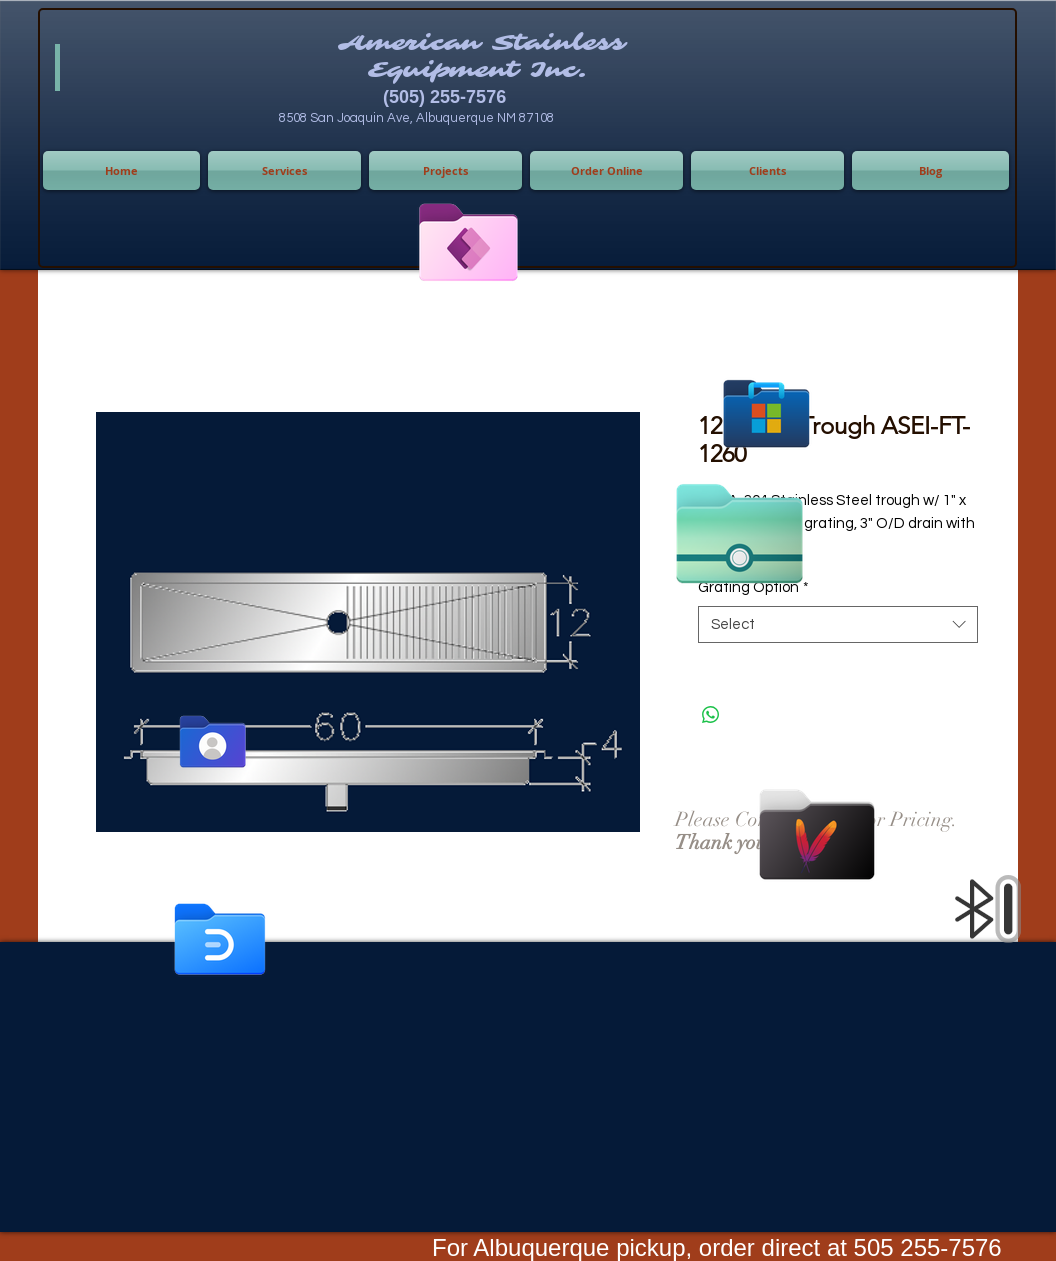  What do you see at coordinates (468, 245) in the screenshot?
I see `open folder containing Microsoft Power Apps files` at bounding box center [468, 245].